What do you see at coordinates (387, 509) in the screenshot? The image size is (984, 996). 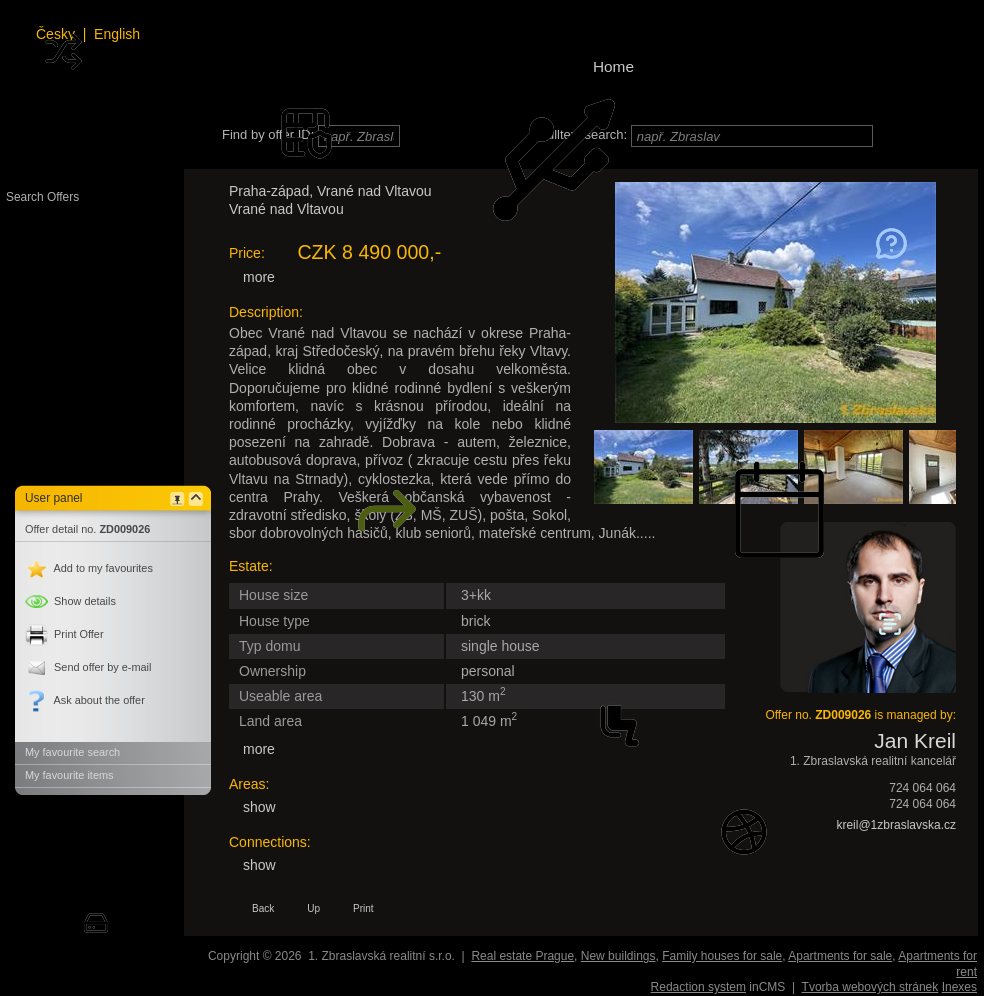 I see `forward a message or email` at bounding box center [387, 509].